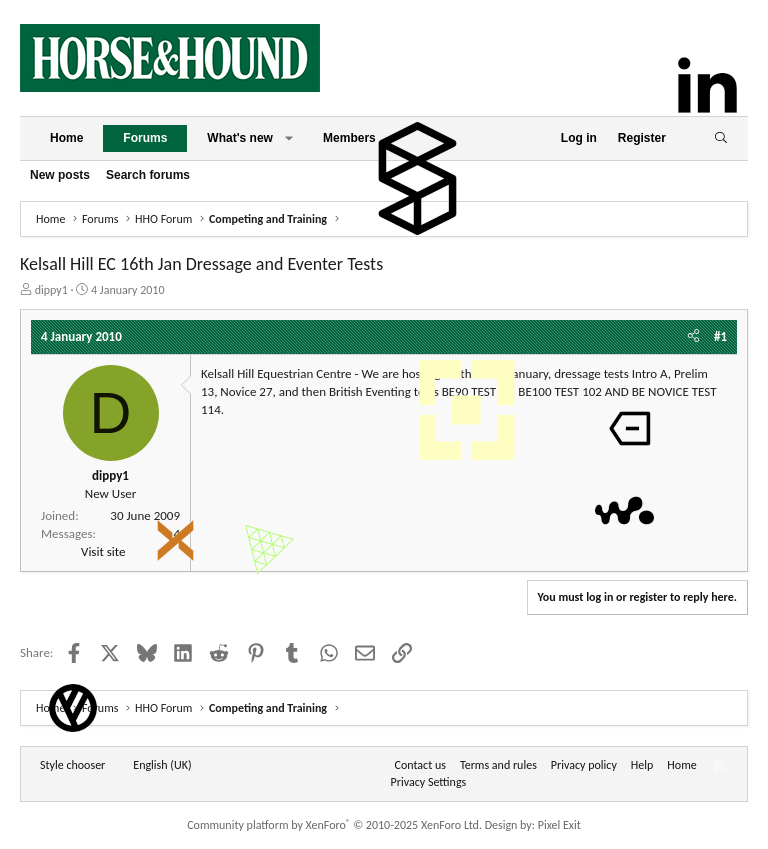  Describe the element at coordinates (73, 708) in the screenshot. I see `fozzy hosting service logo` at that location.